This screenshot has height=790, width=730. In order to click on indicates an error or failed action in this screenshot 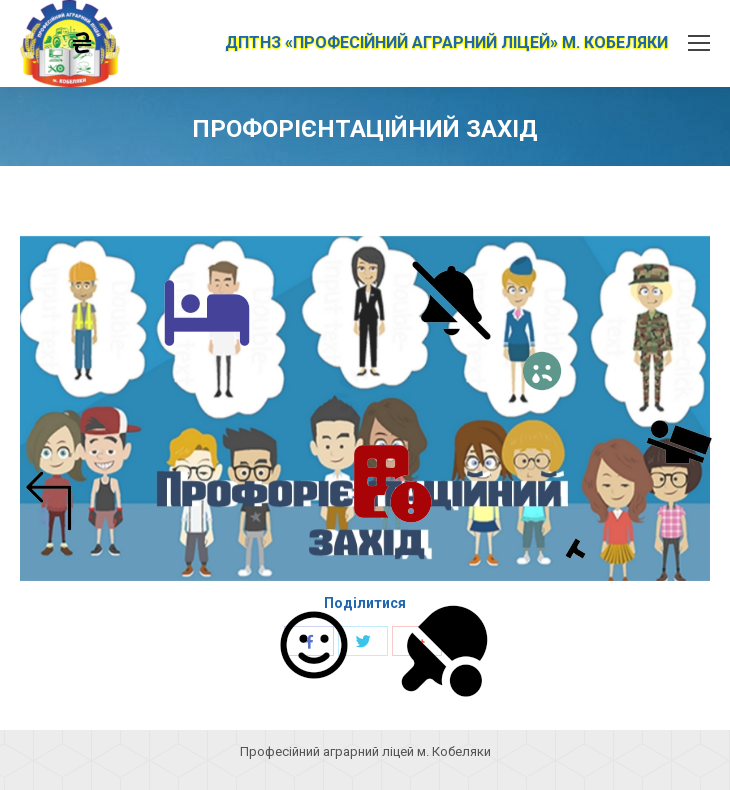, I will do `click(542, 371)`.